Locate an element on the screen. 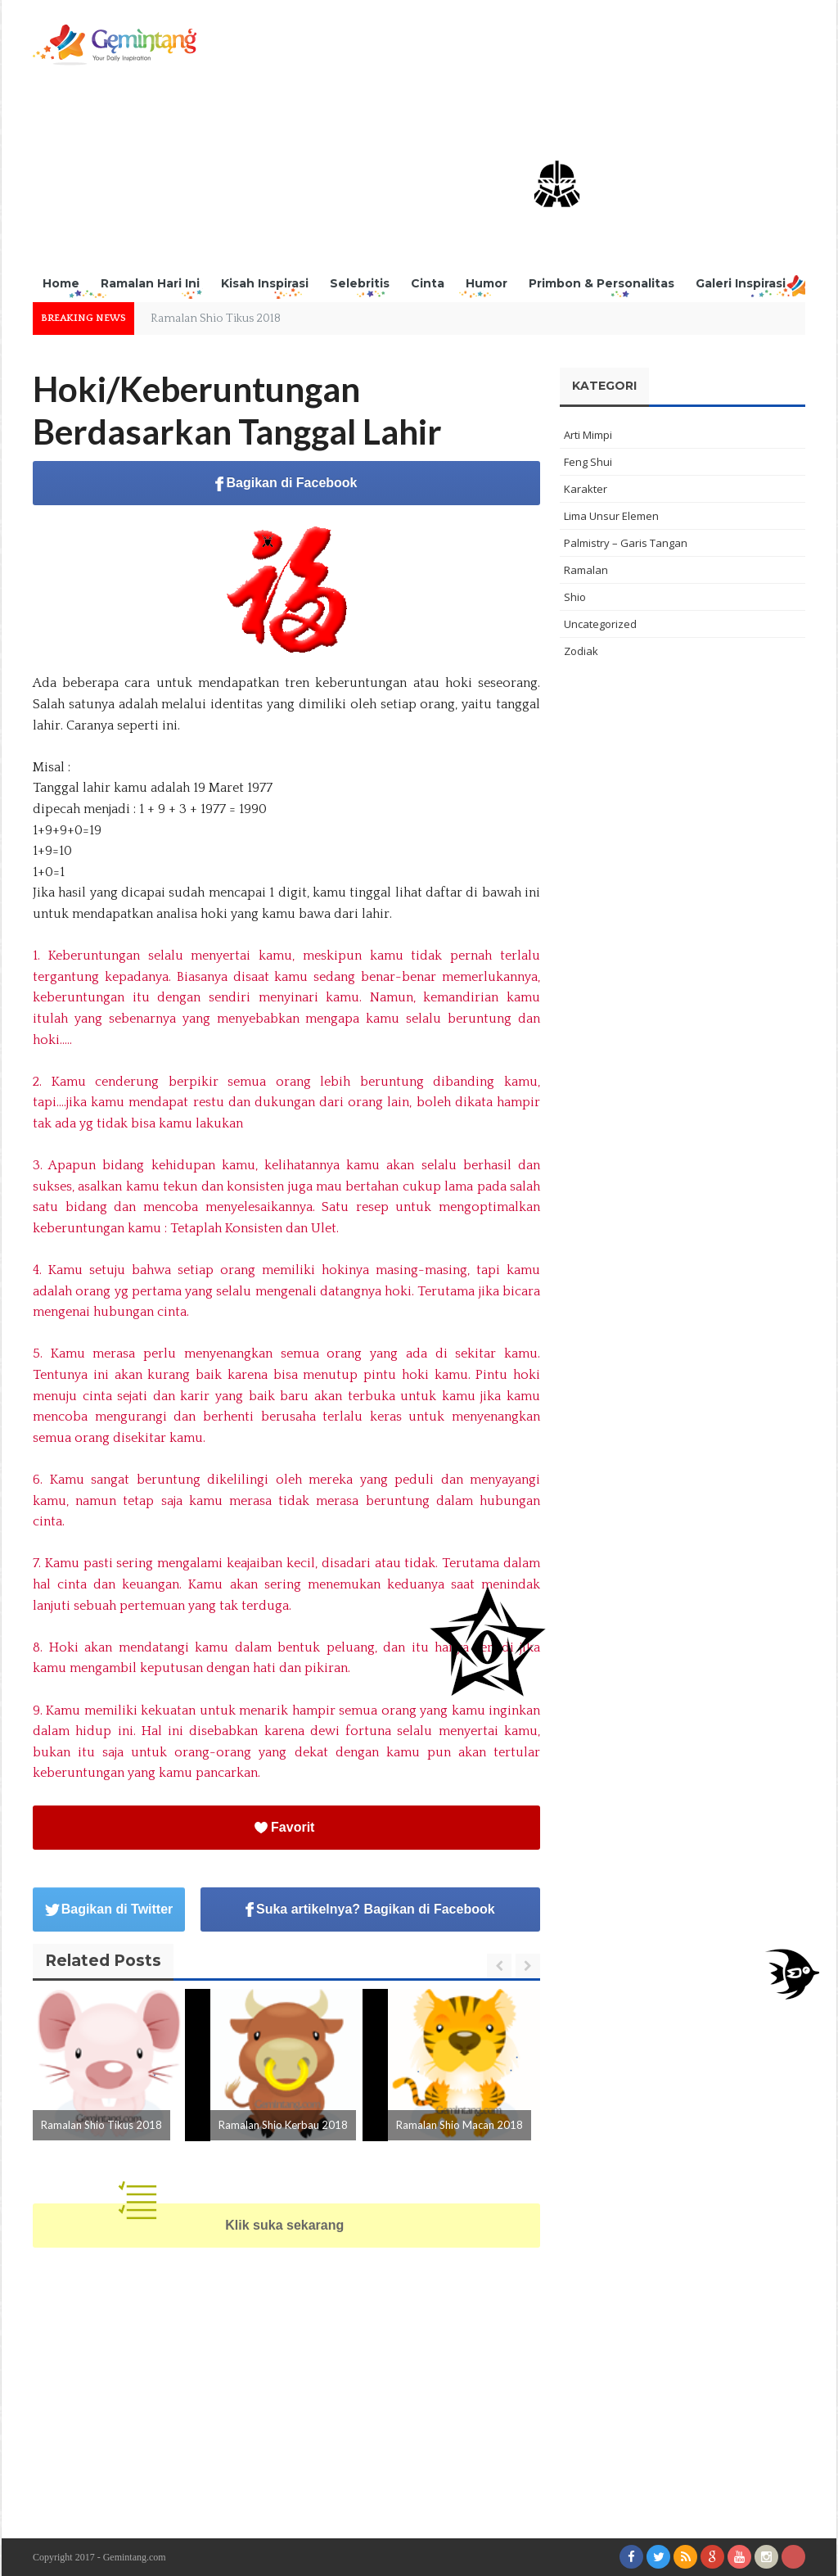  tropical fish icon for aquarium or marine-themed games is located at coordinates (792, 1973).